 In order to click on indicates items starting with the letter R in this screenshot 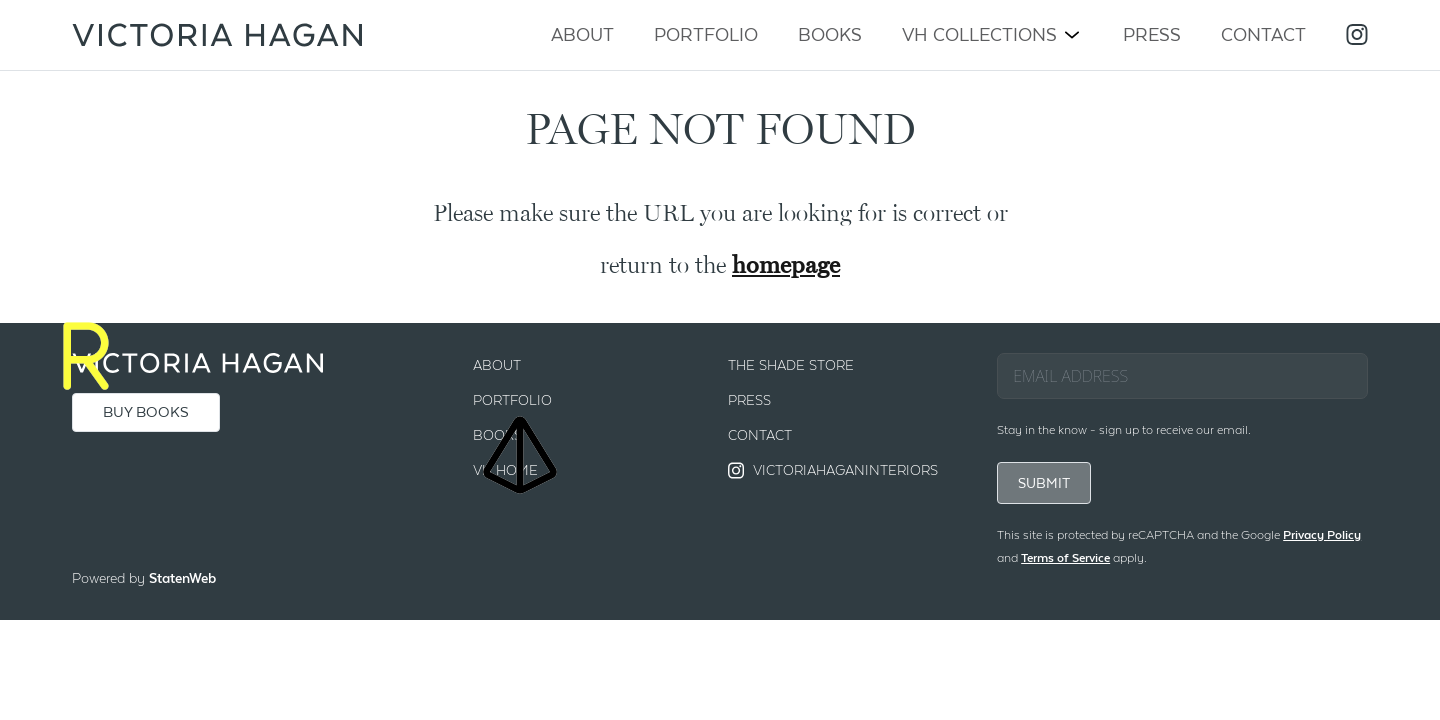, I will do `click(86, 356)`.